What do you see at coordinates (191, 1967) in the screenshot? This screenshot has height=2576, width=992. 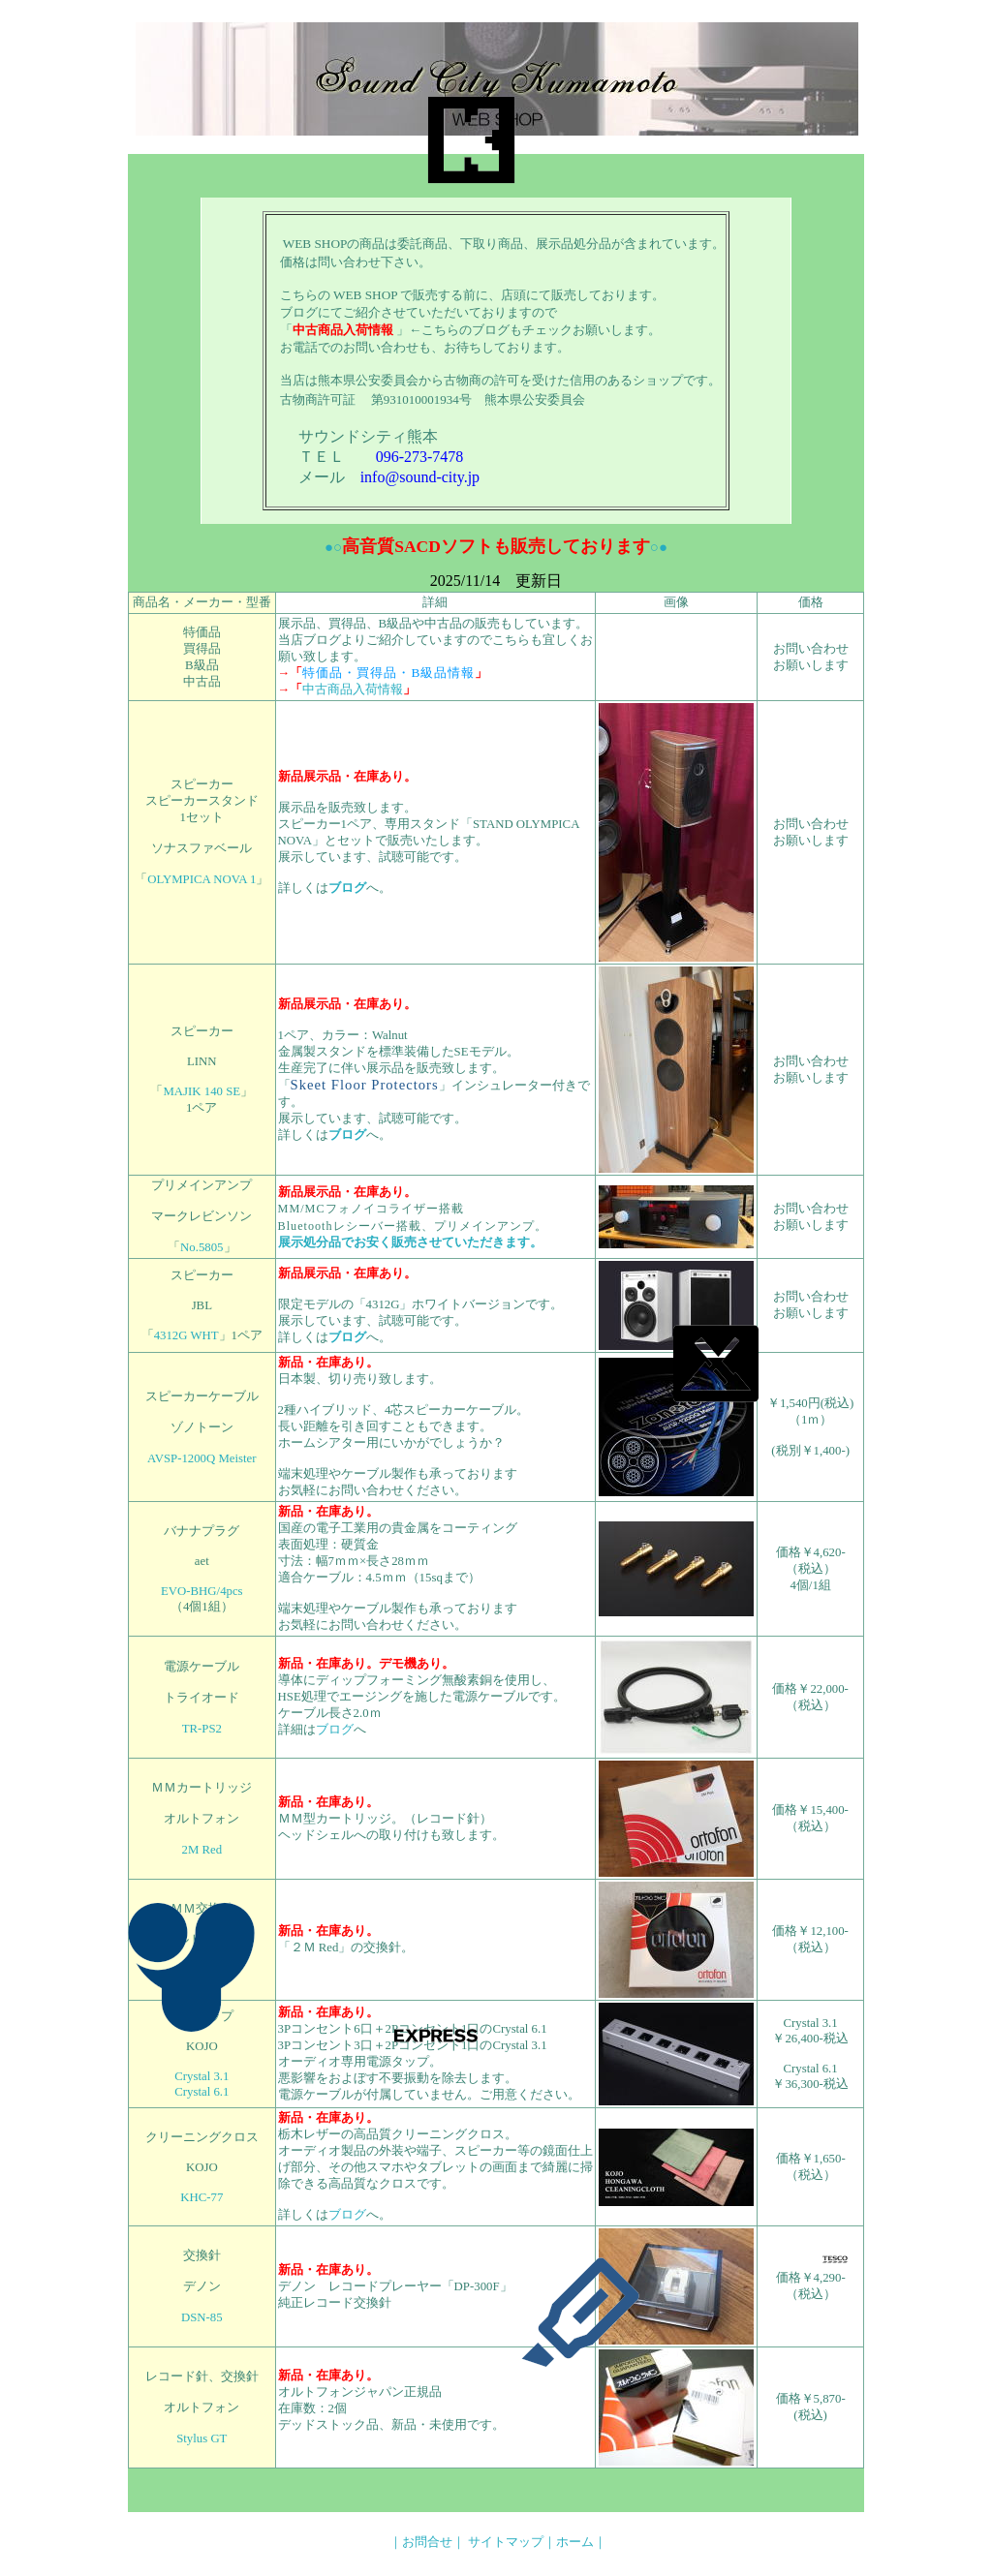 I see `open the YOLO anonymous messaging app` at bounding box center [191, 1967].